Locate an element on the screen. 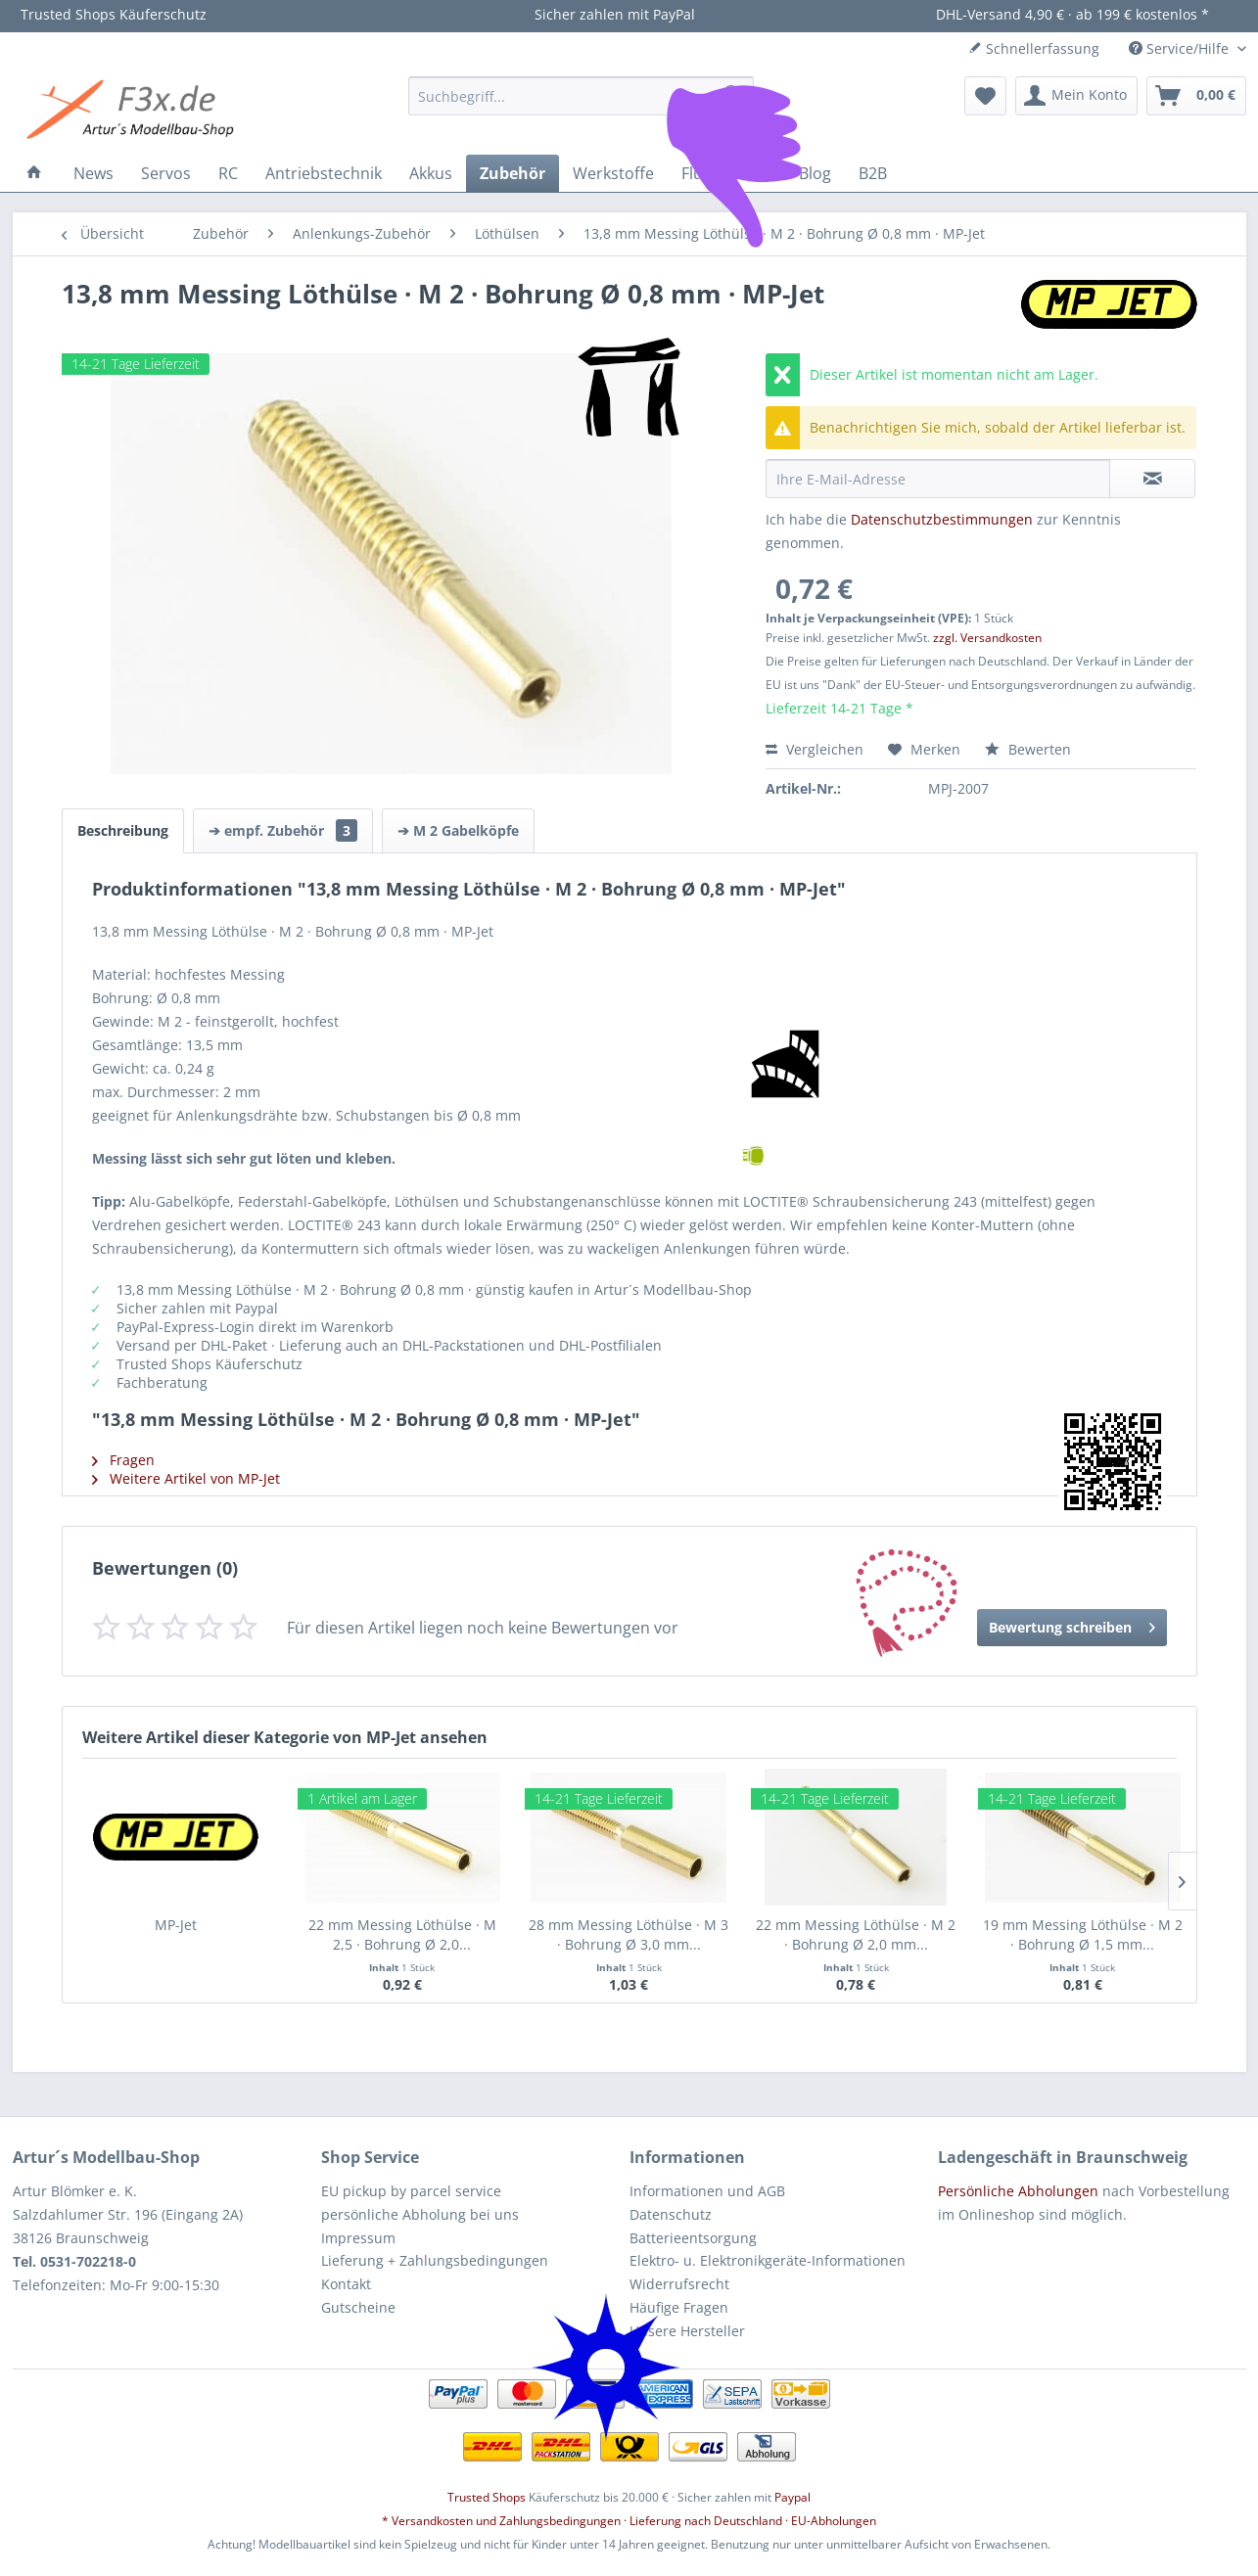 The height and width of the screenshot is (2576, 1258). equip shoulder armor piece is located at coordinates (785, 1064).